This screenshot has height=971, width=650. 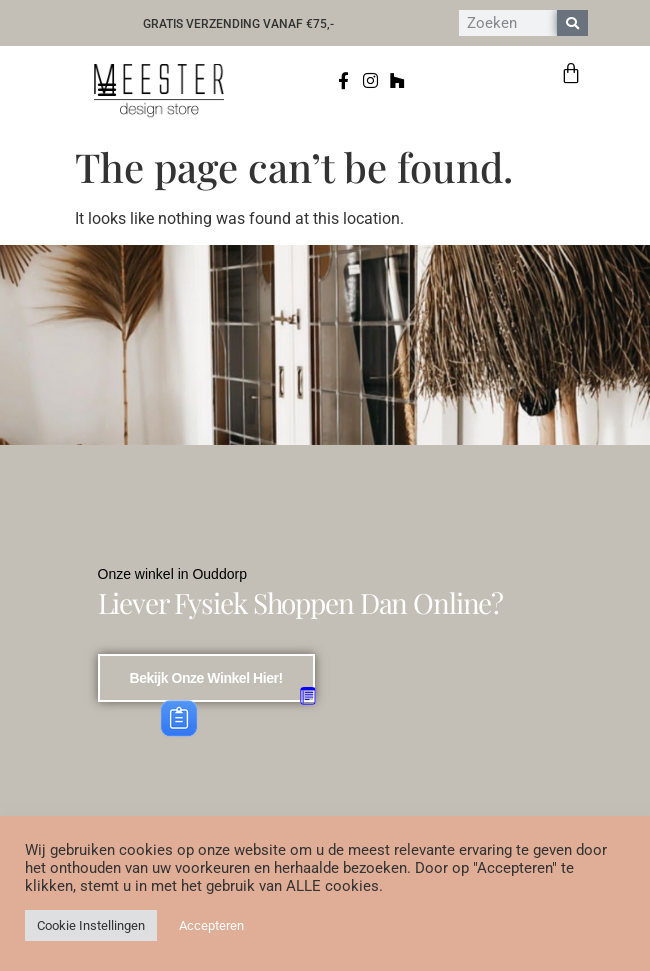 What do you see at coordinates (308, 696) in the screenshot?
I see `open the notes app` at bounding box center [308, 696].